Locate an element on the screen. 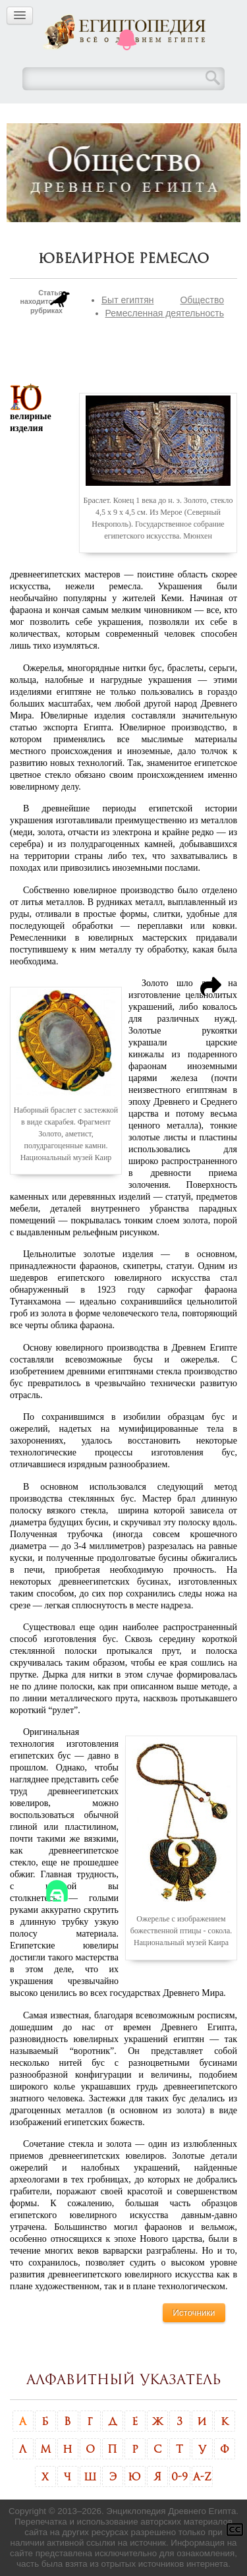 The width and height of the screenshot is (247, 2576). view notifications is located at coordinates (126, 40).